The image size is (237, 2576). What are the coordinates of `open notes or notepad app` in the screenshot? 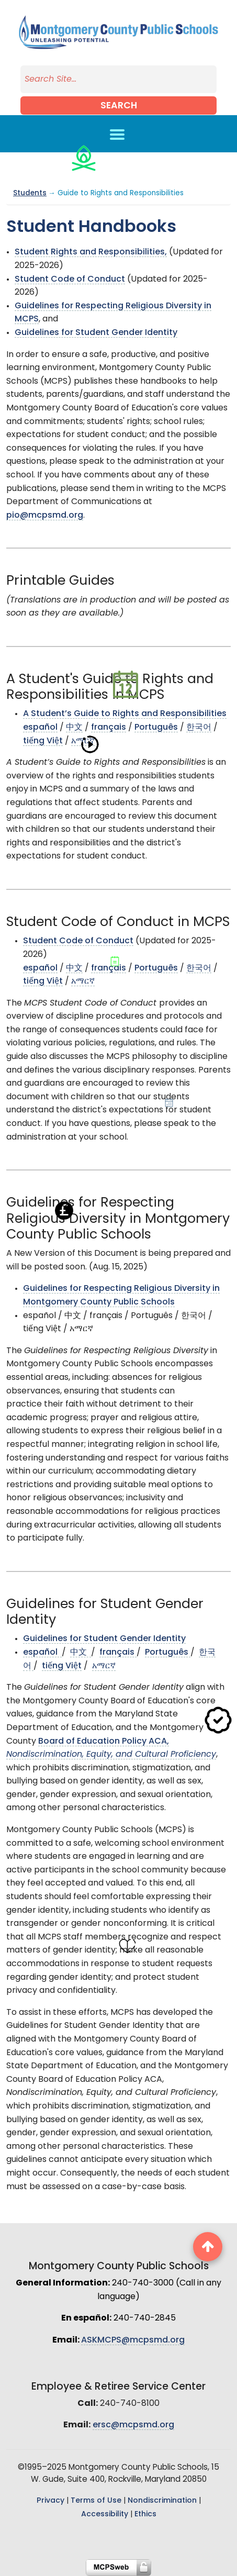 It's located at (115, 961).